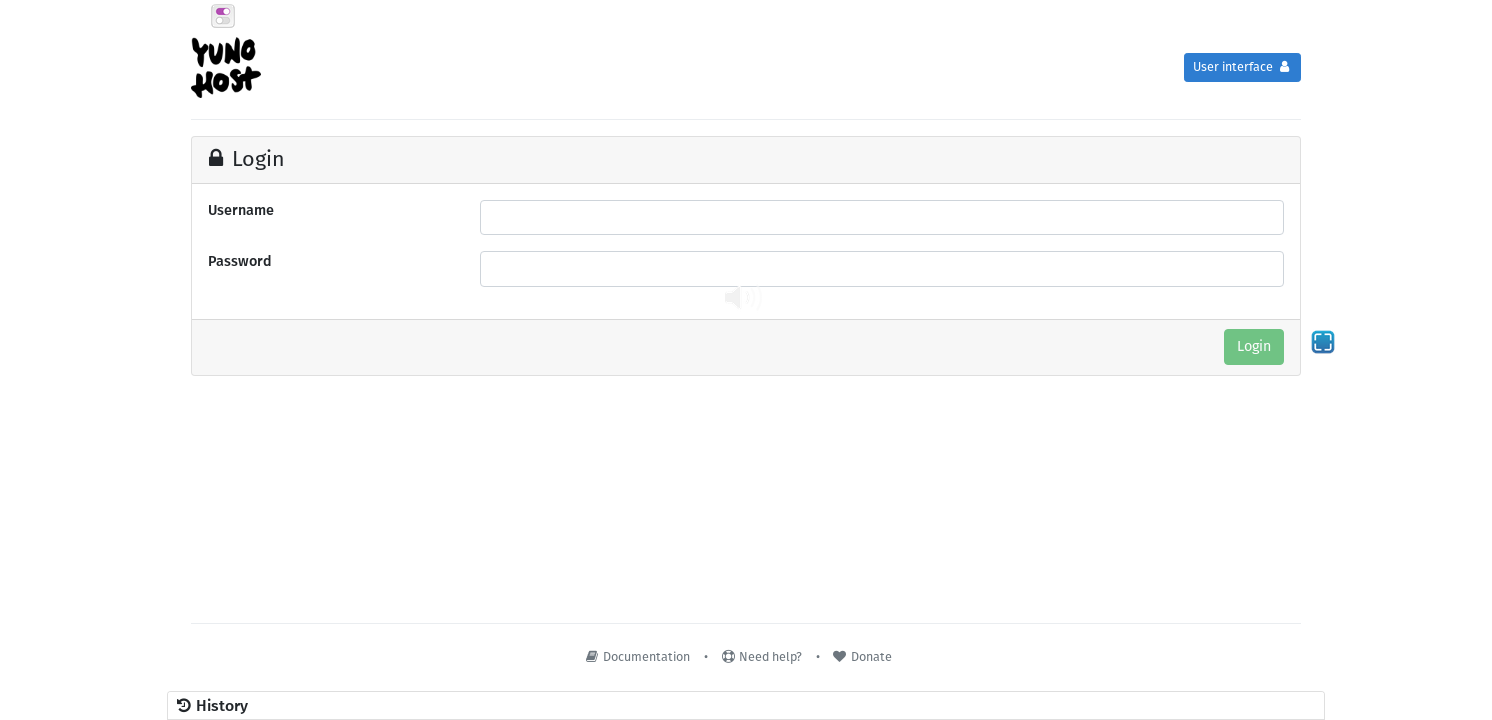 Image resolution: width=1492 pixels, height=720 pixels. What do you see at coordinates (743, 297) in the screenshot?
I see `indicates low volume level` at bounding box center [743, 297].